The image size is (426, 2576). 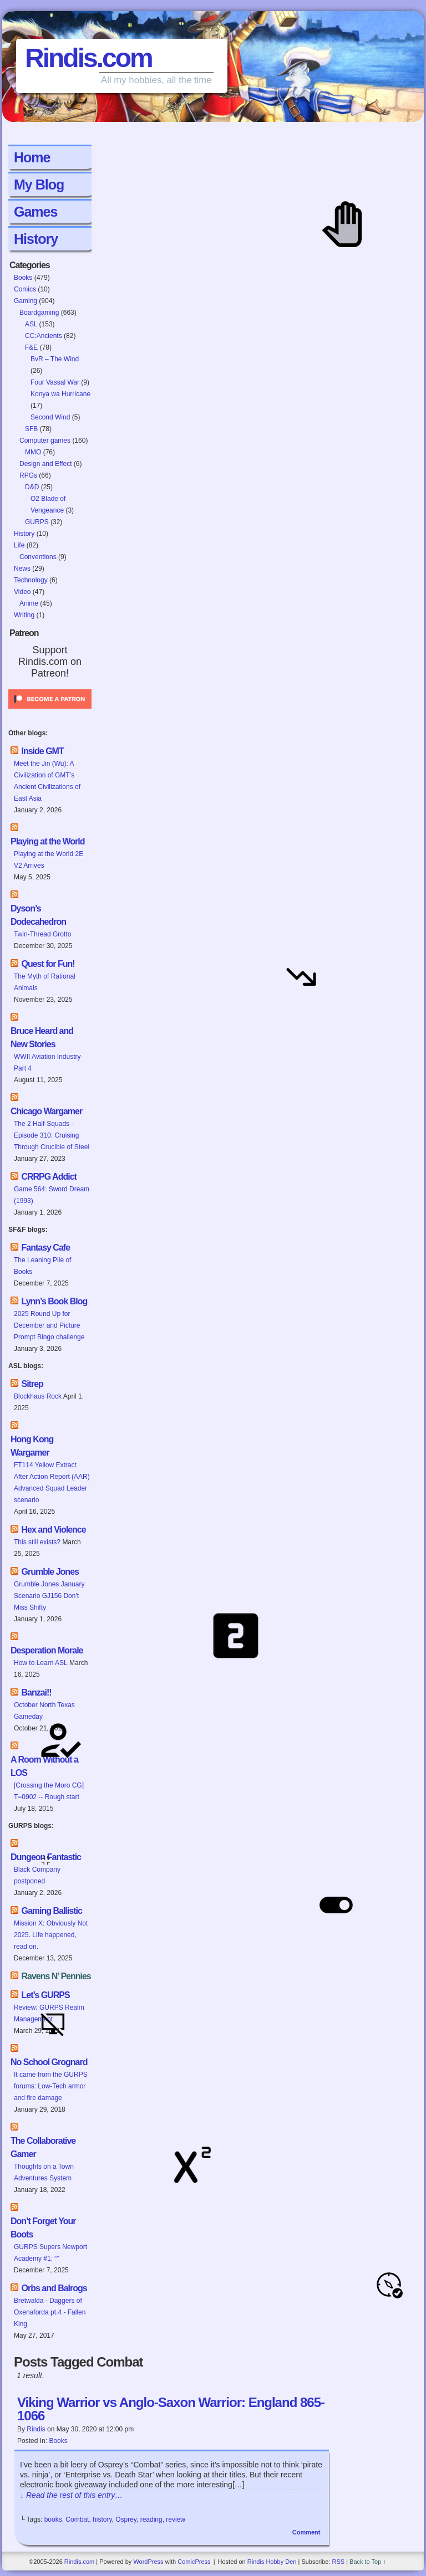 What do you see at coordinates (236, 1636) in the screenshot?
I see `select image filter or look number two` at bounding box center [236, 1636].